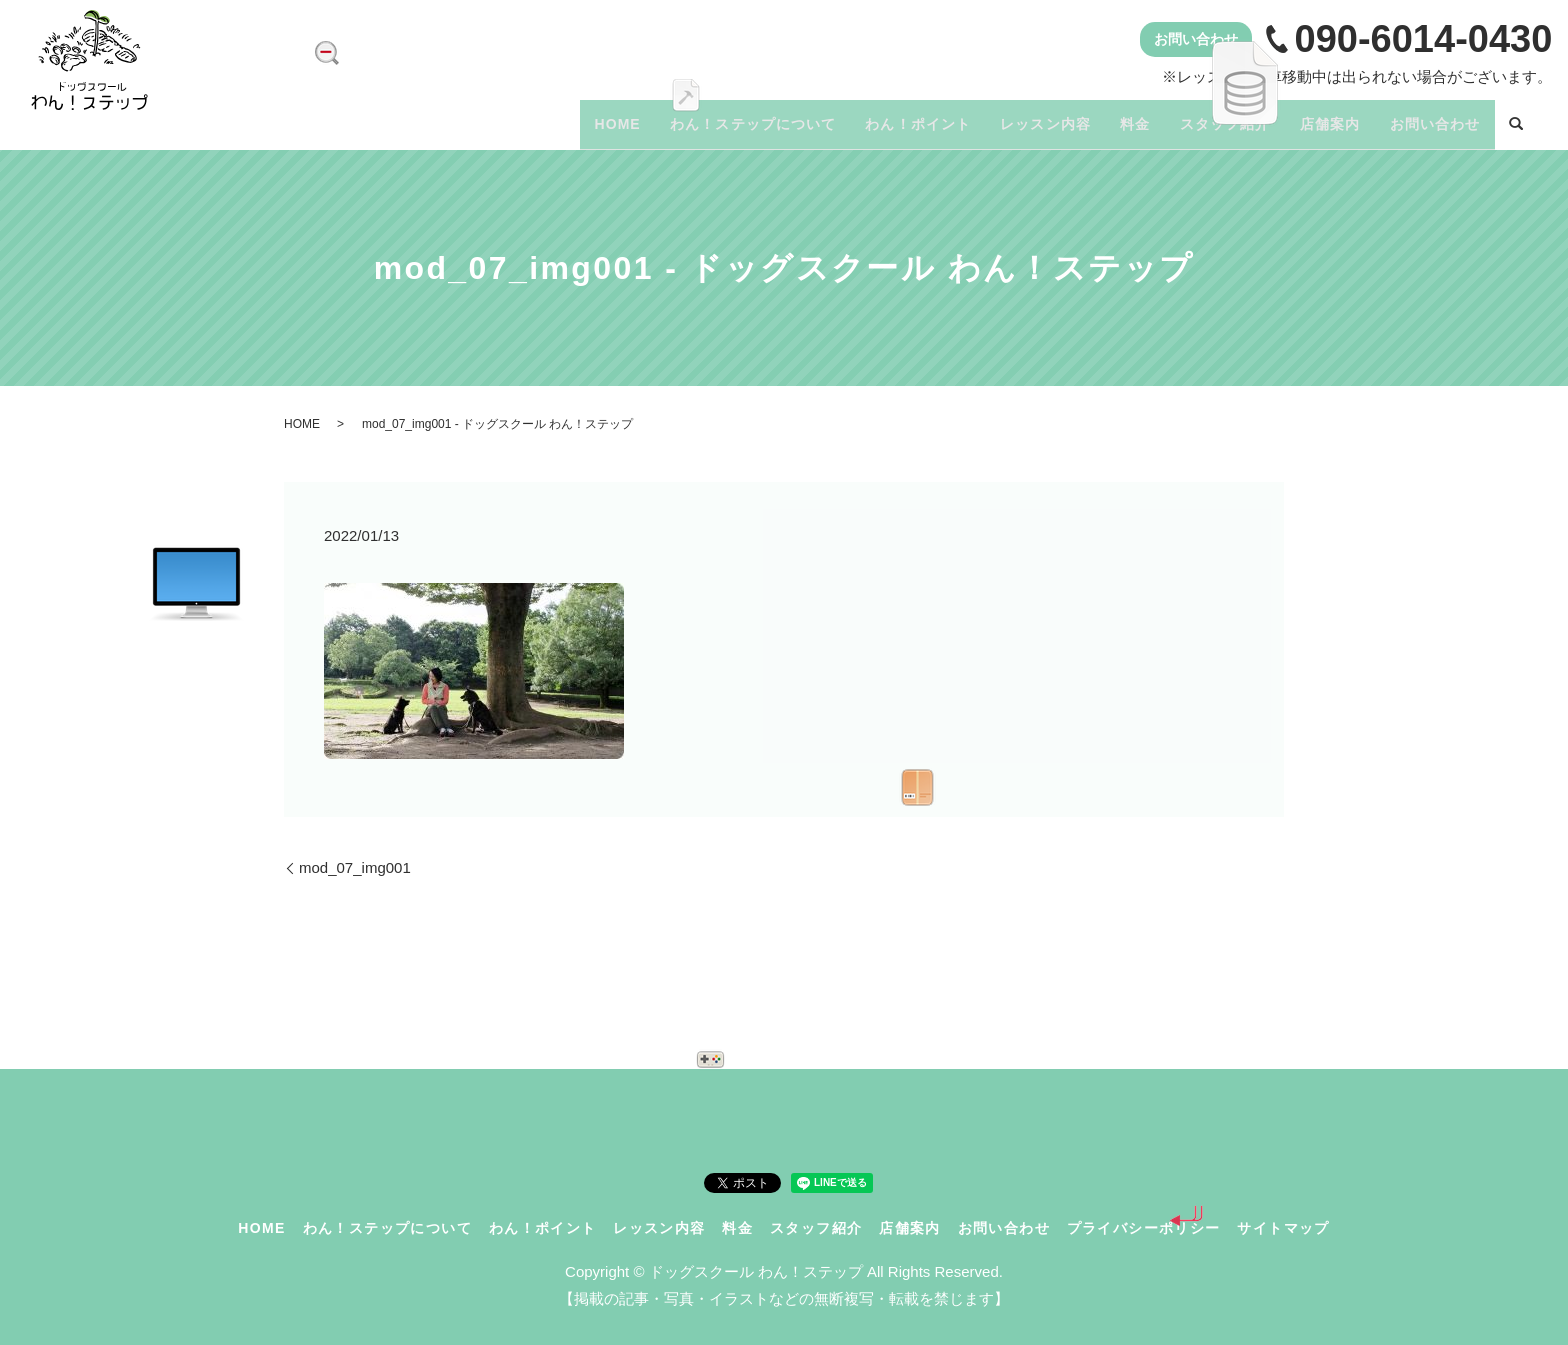 This screenshot has width=1568, height=1345. I want to click on apple led cinema display 24-inch monitor, so click(196, 567).